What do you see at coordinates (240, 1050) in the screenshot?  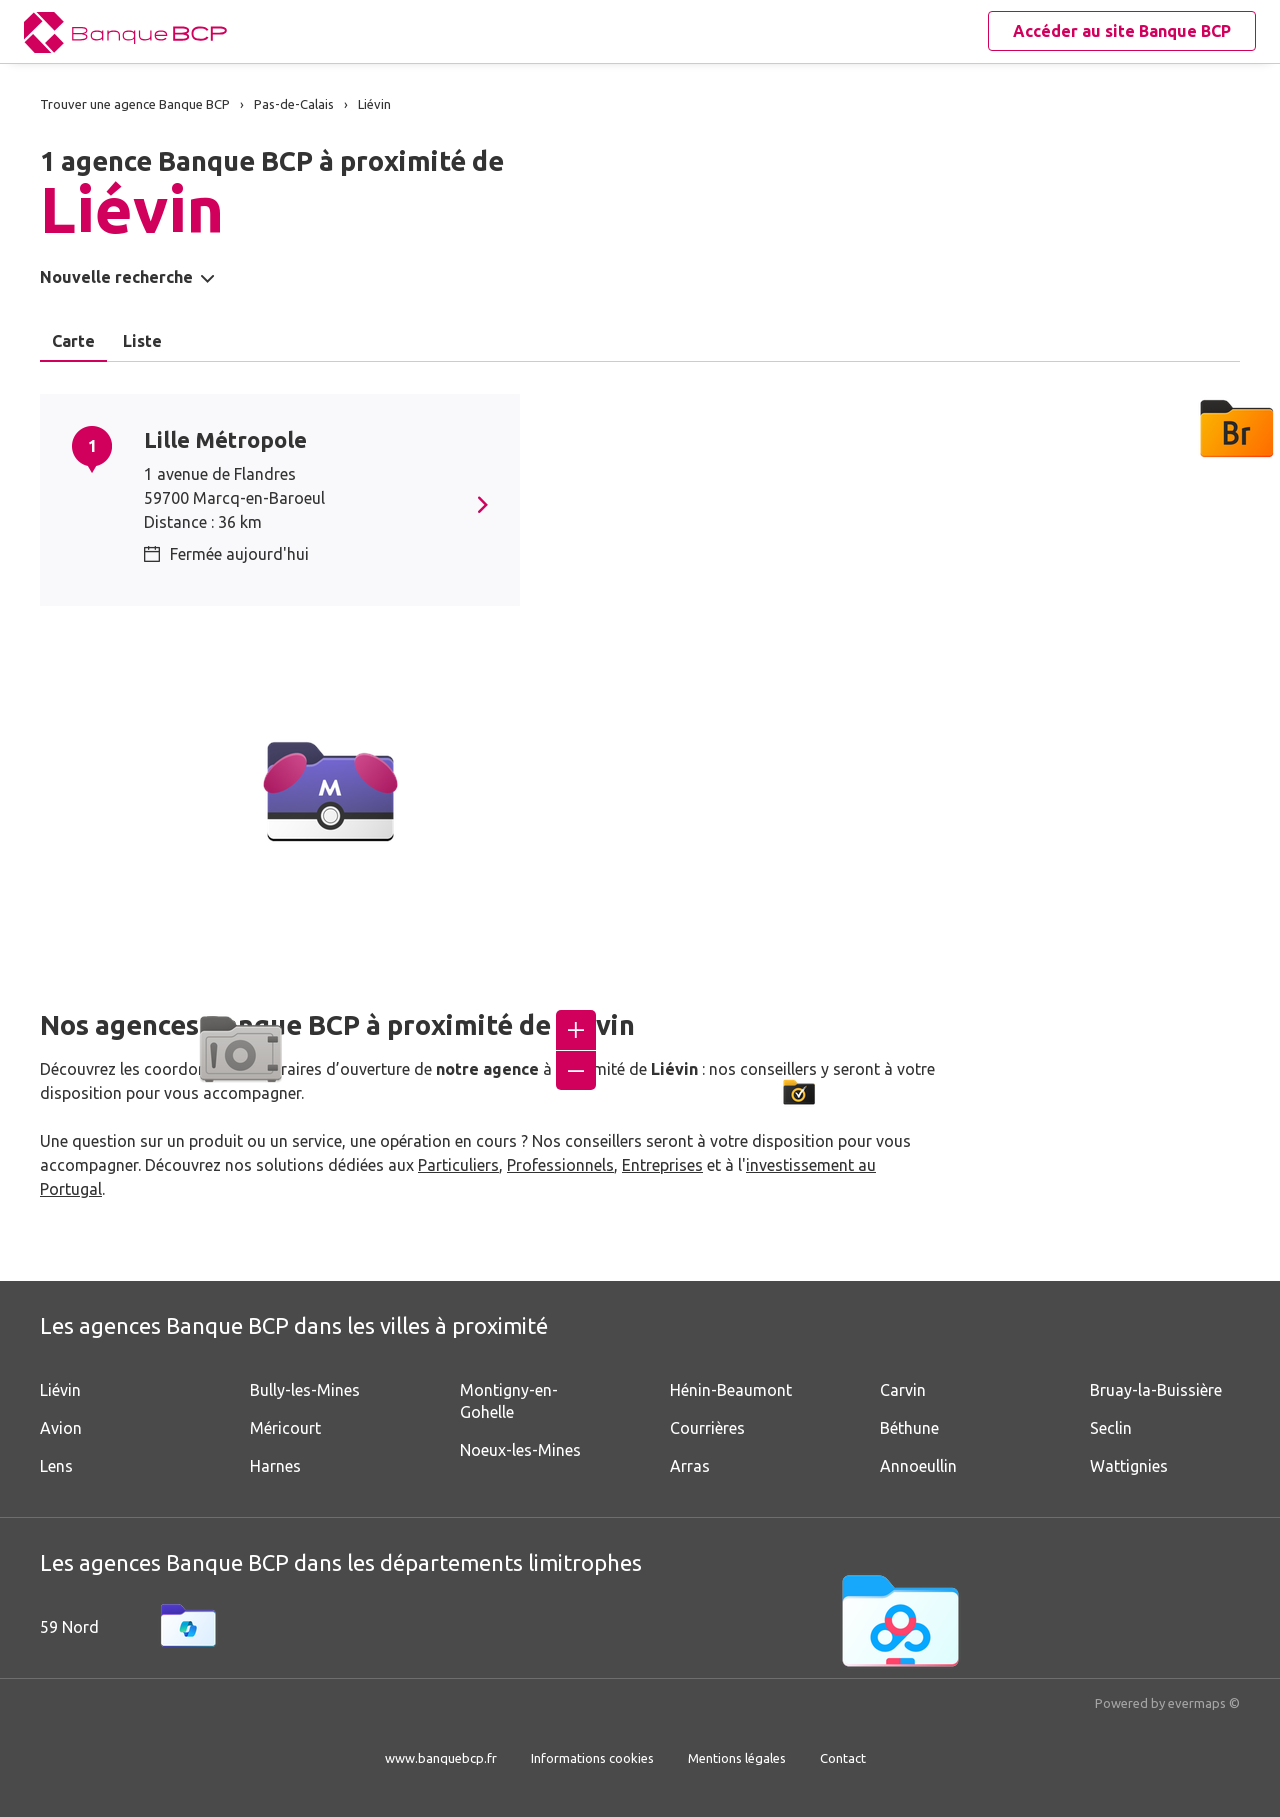 I see `access a secure or locked folder` at bounding box center [240, 1050].